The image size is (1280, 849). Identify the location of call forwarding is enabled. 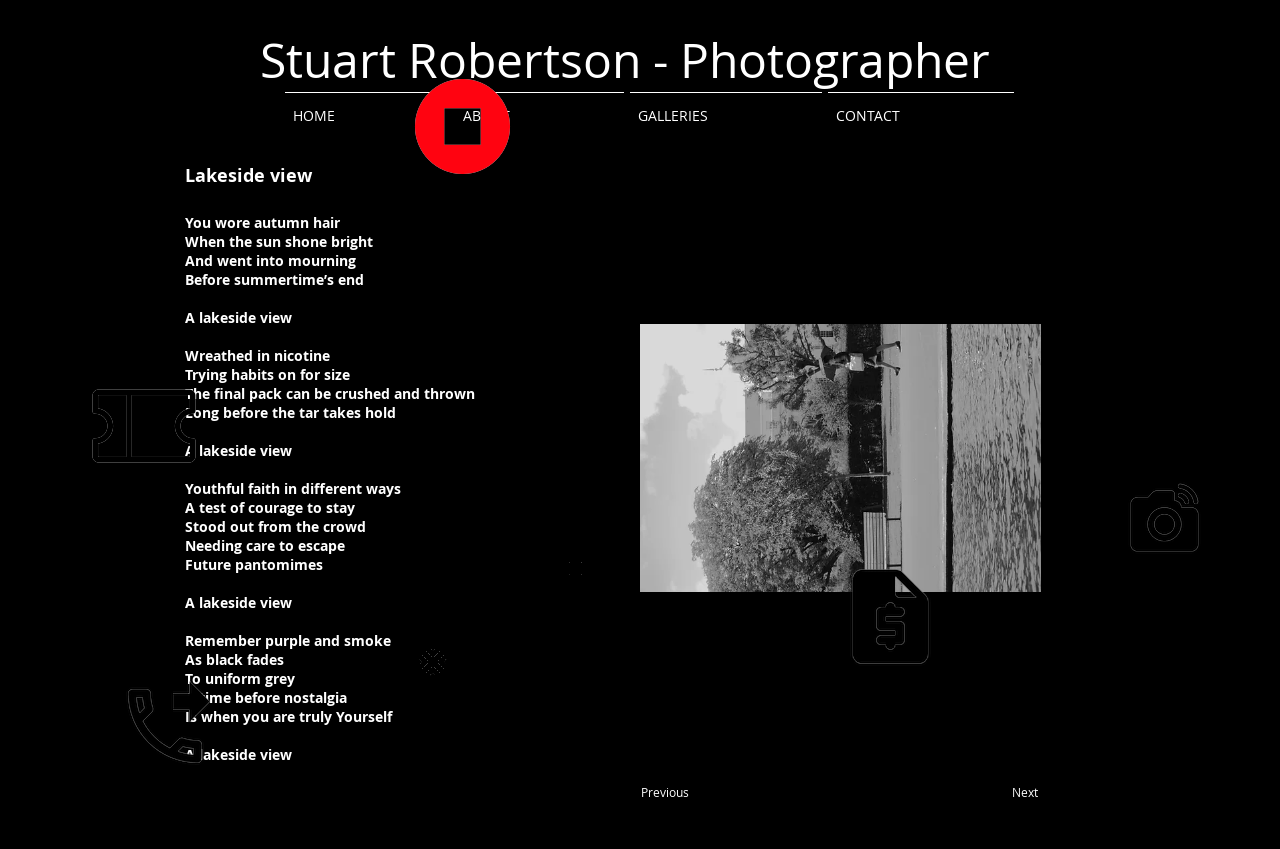
(165, 726).